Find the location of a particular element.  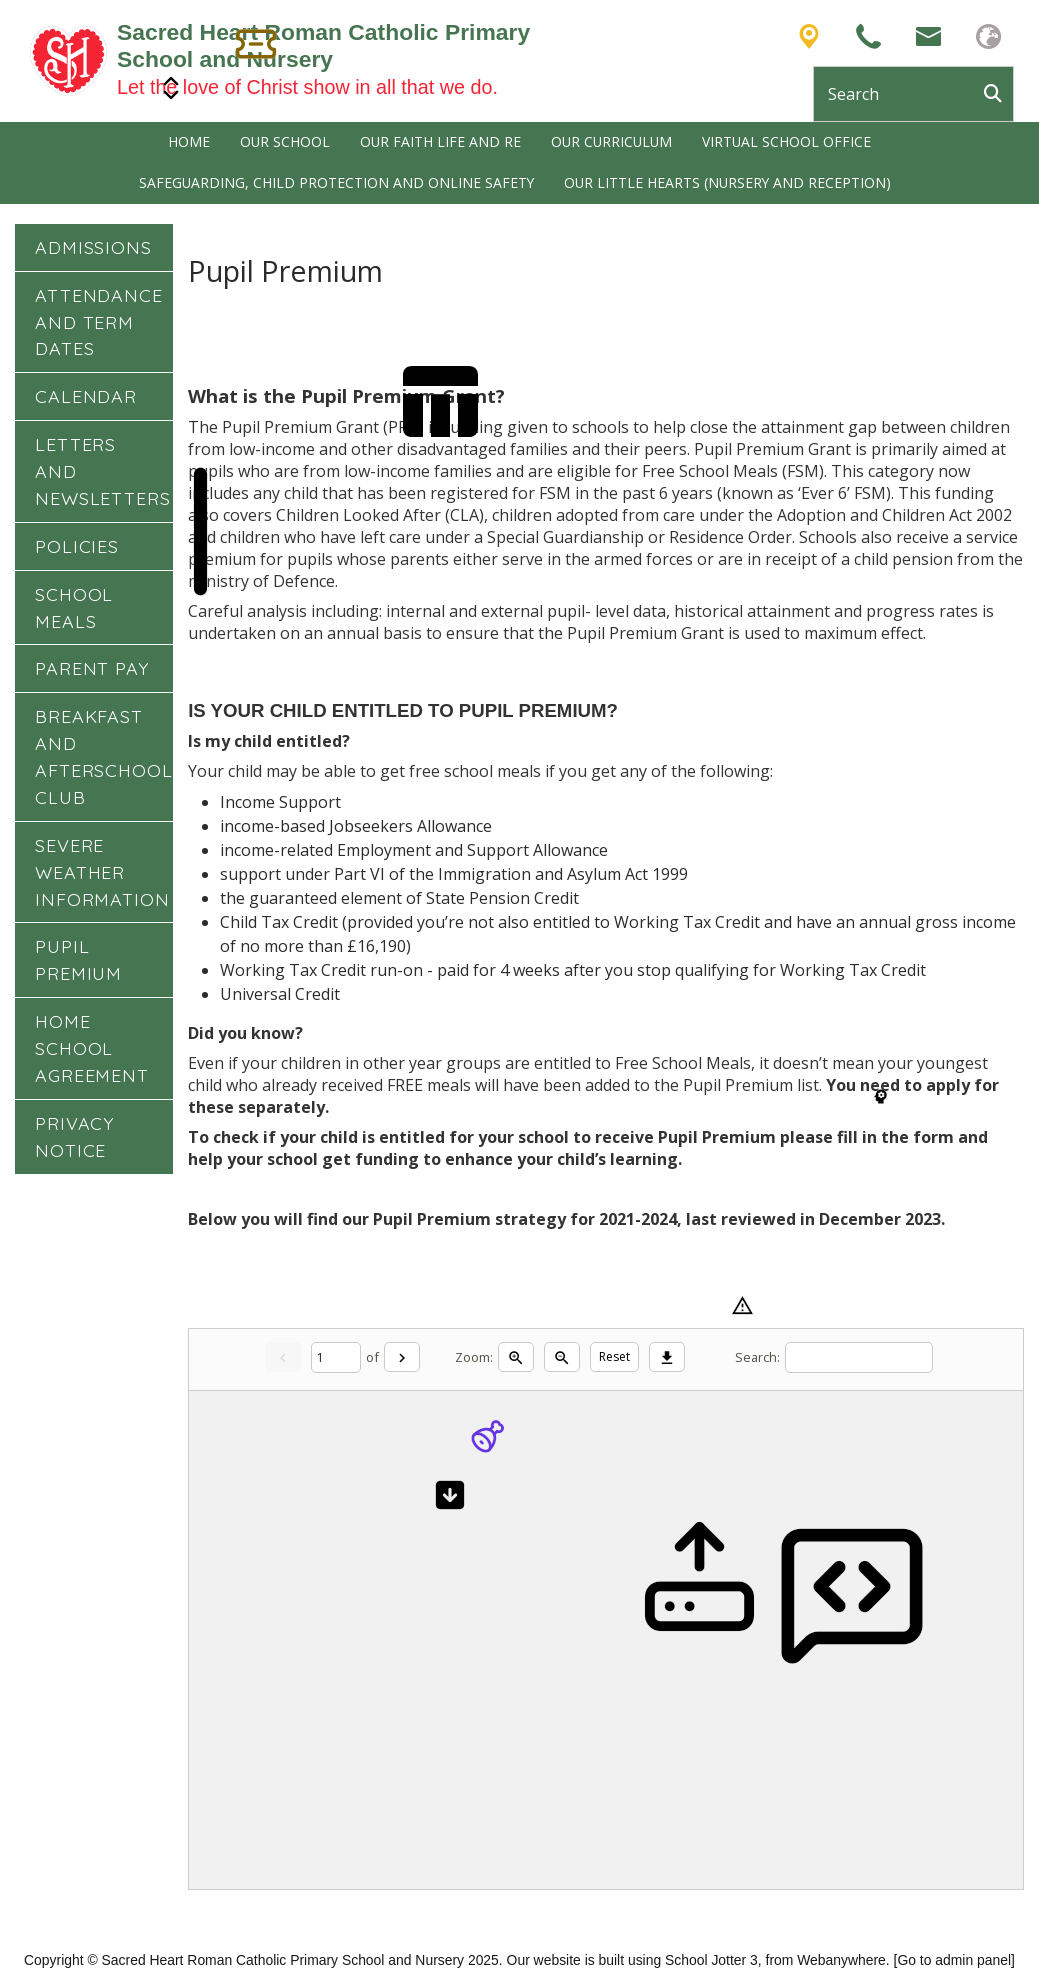

upload files to local storage or drive is located at coordinates (699, 1576).